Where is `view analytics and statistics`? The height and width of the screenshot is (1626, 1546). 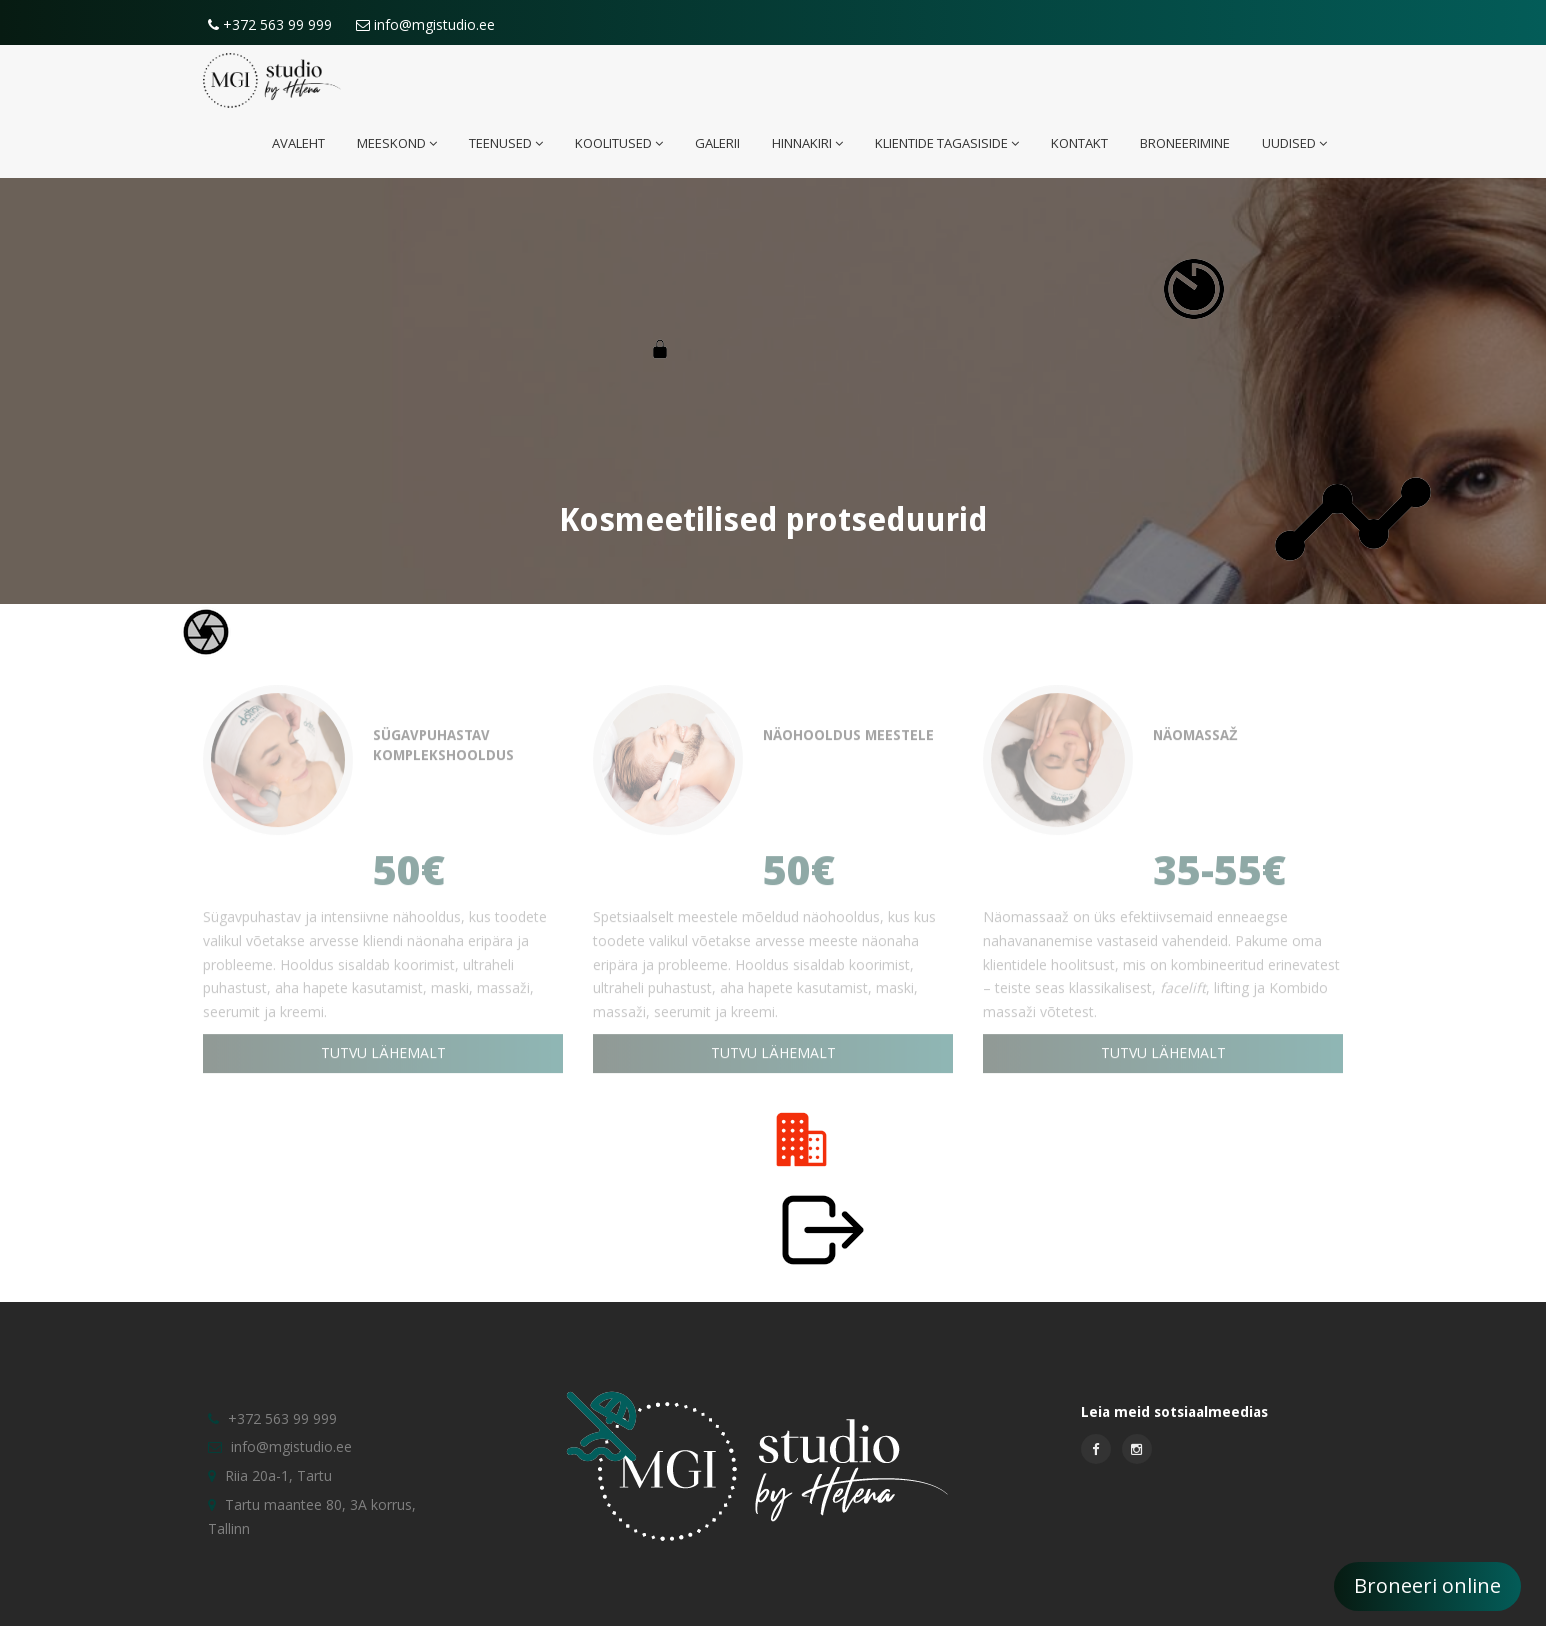
view analytics and statistics is located at coordinates (1353, 519).